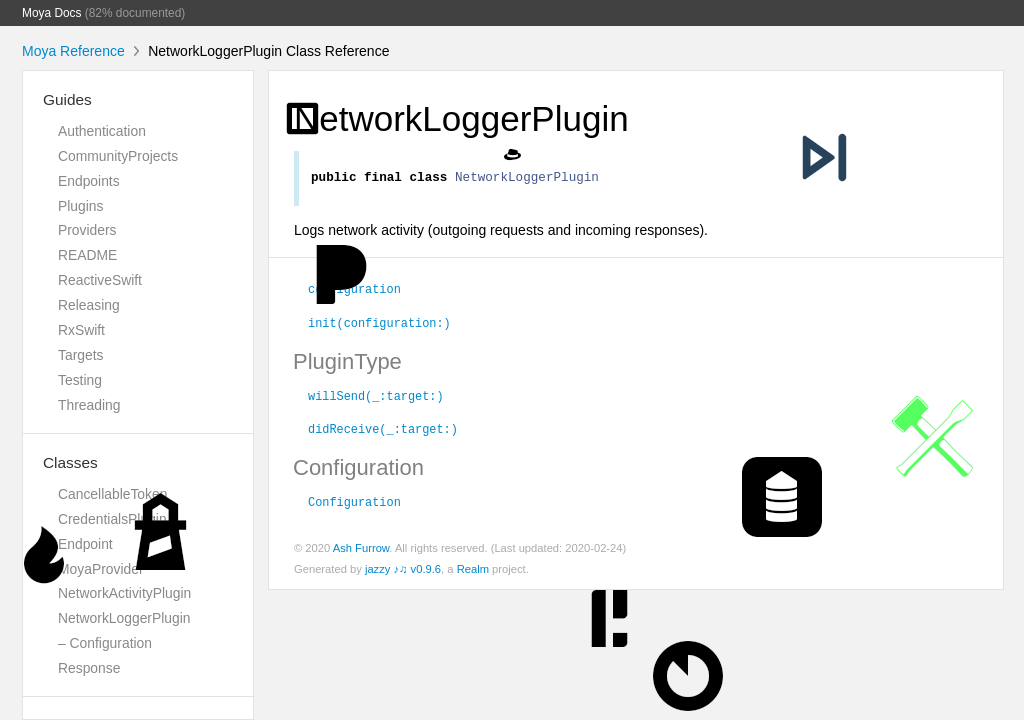  Describe the element at coordinates (160, 531) in the screenshot. I see `Google Lighthouse performance testing tool` at that location.